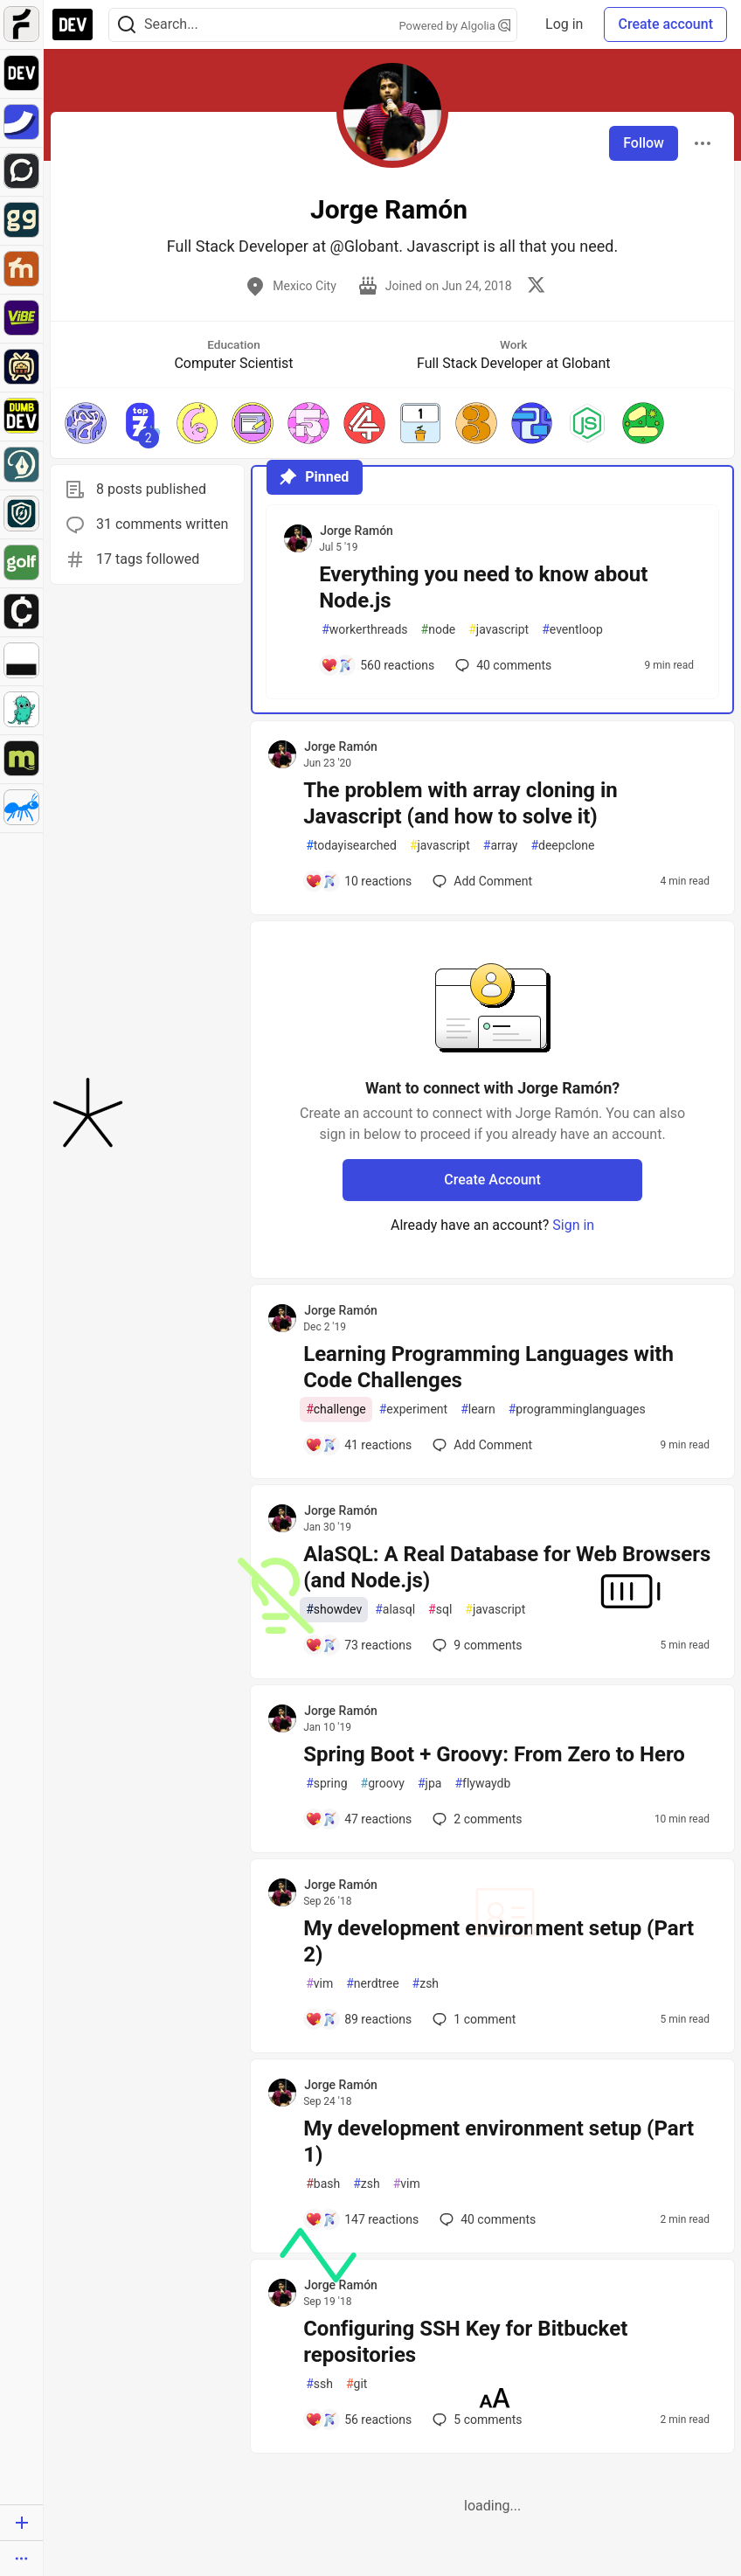  What do you see at coordinates (87, 1115) in the screenshot?
I see `indicates a required field in a form` at bounding box center [87, 1115].